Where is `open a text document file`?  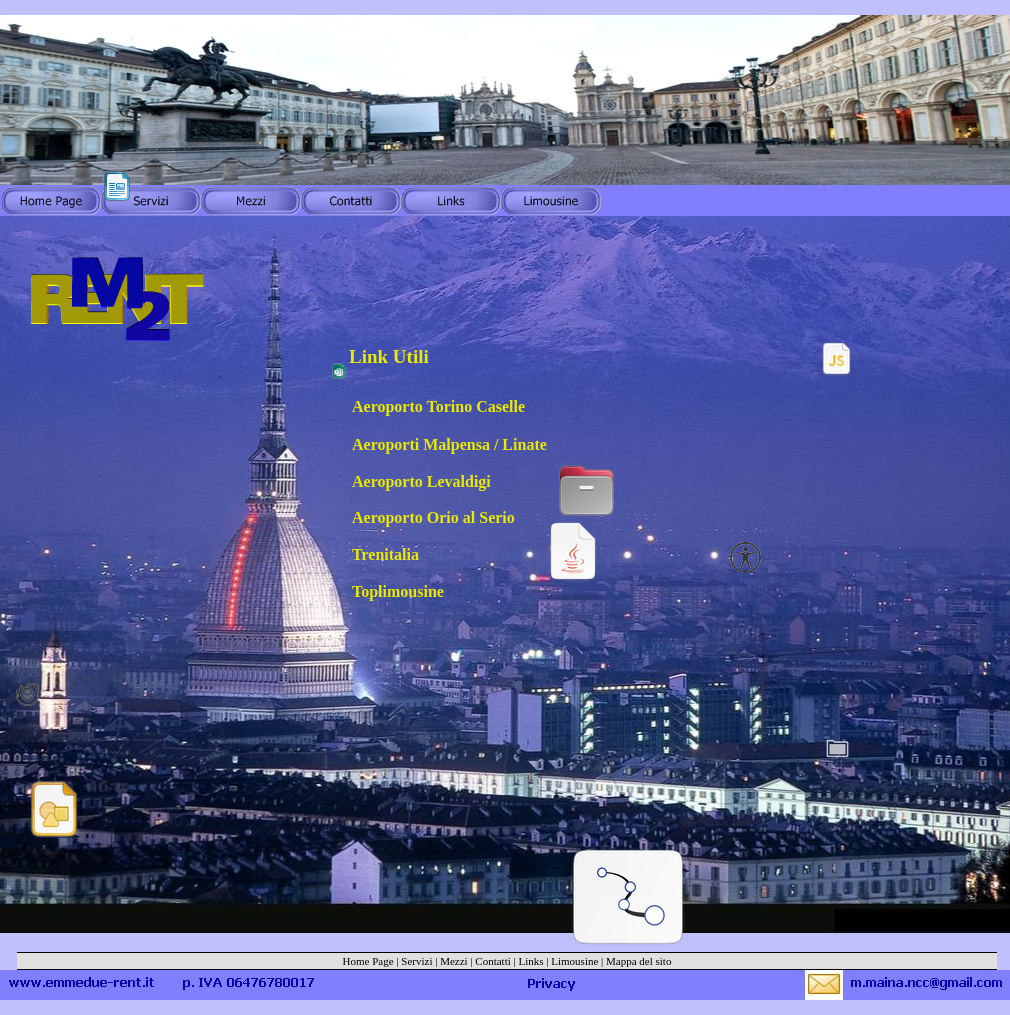
open a text document file is located at coordinates (117, 186).